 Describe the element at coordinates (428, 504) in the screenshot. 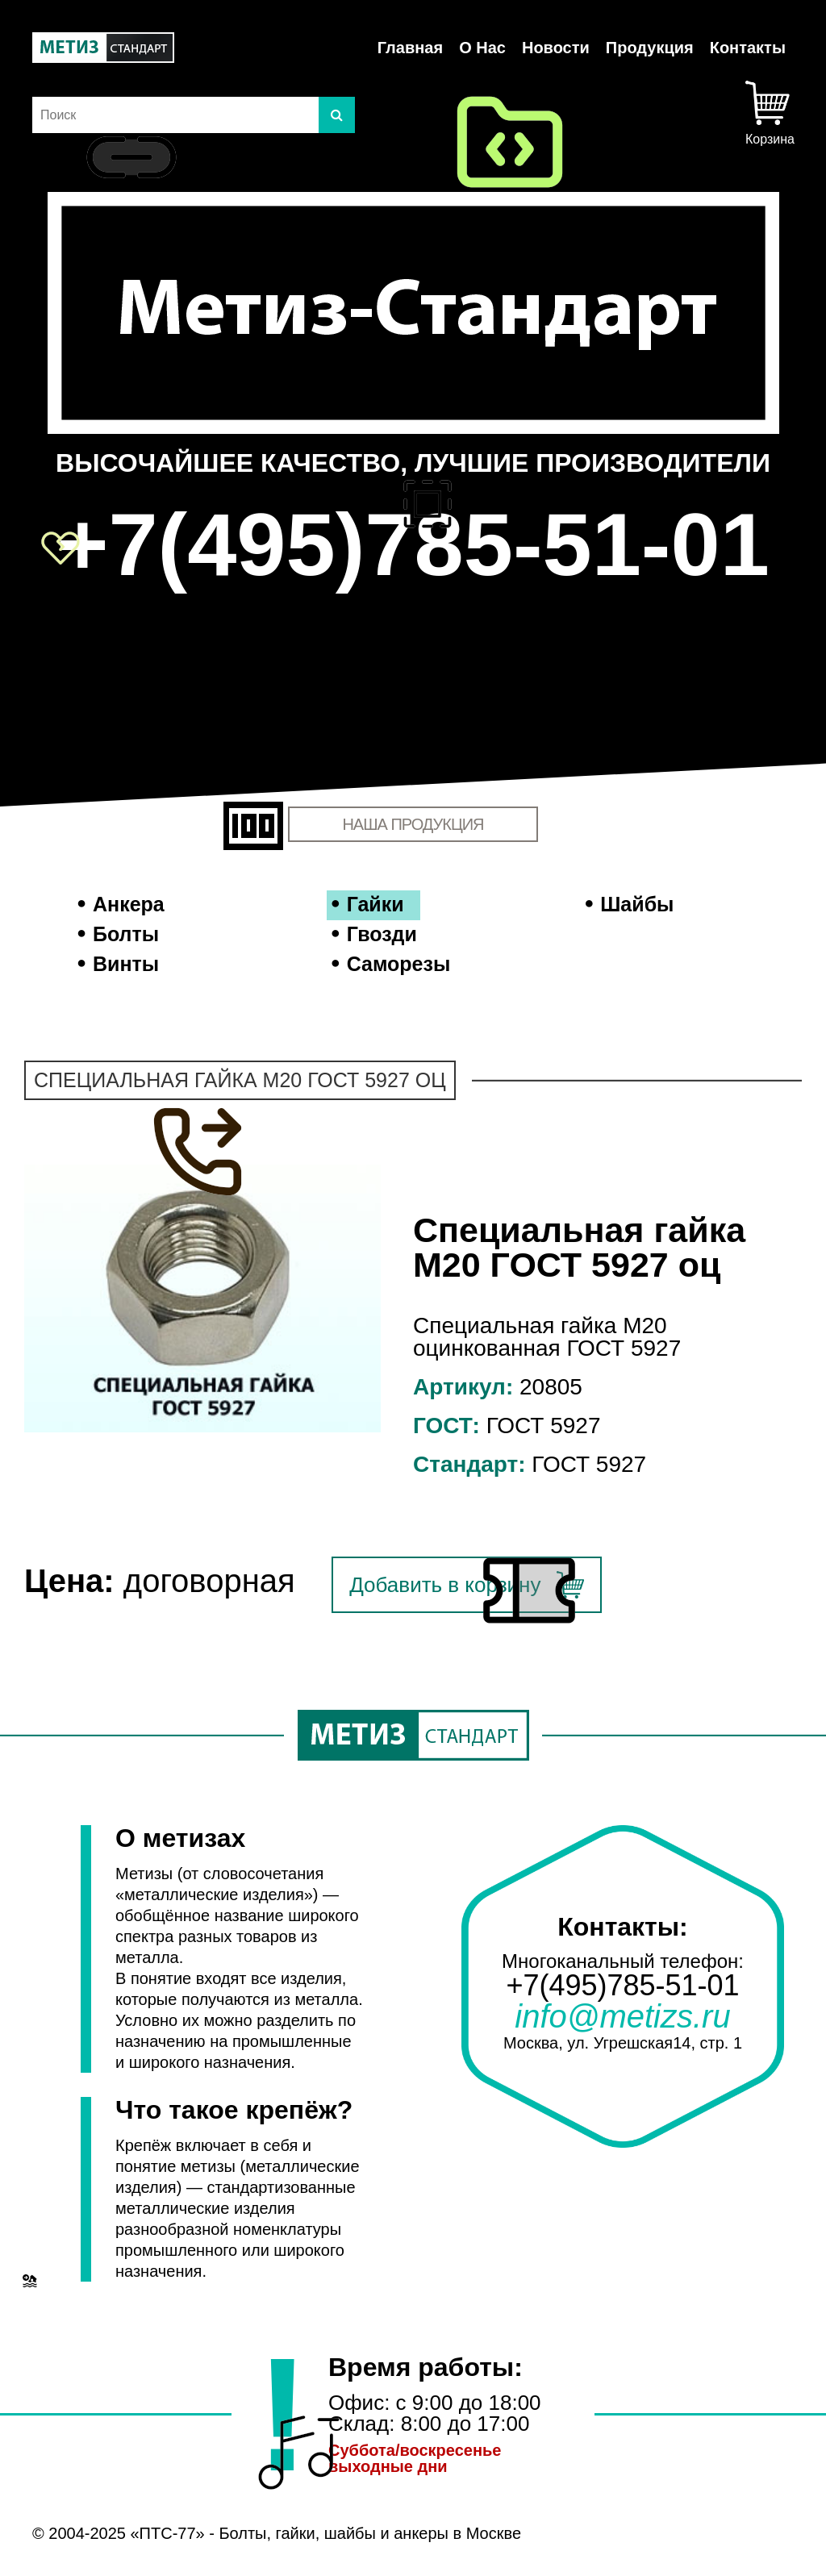

I see `select all items` at that location.